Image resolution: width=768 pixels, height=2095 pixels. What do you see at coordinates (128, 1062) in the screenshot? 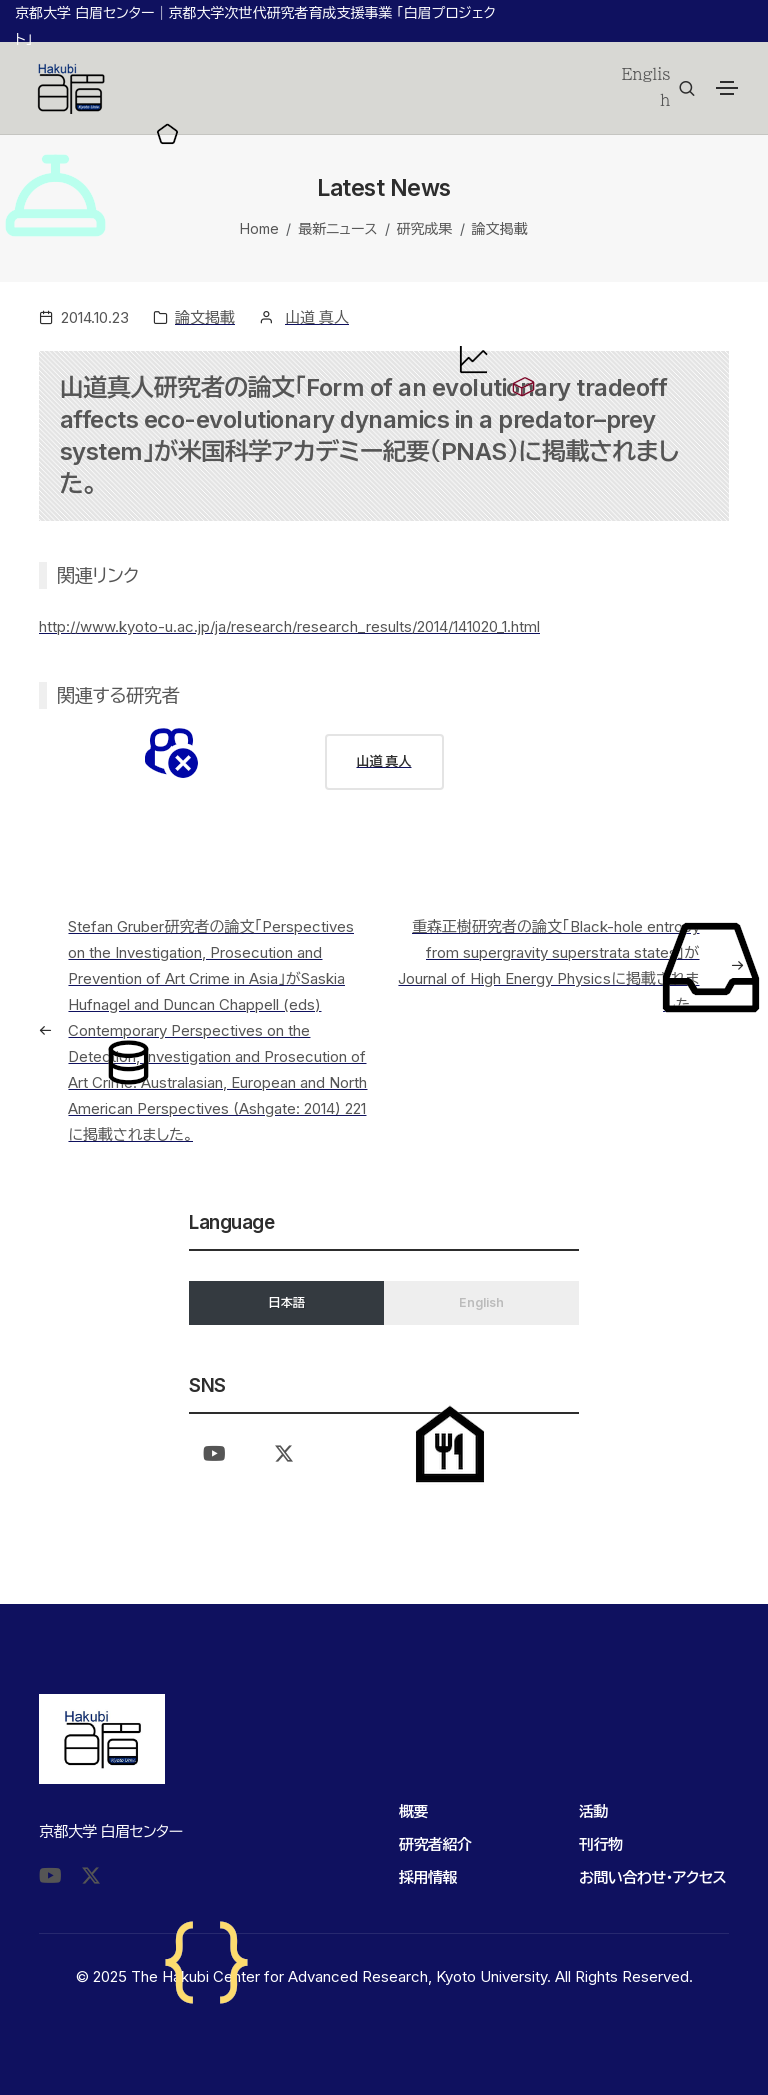
I see `access database or data storage` at bounding box center [128, 1062].